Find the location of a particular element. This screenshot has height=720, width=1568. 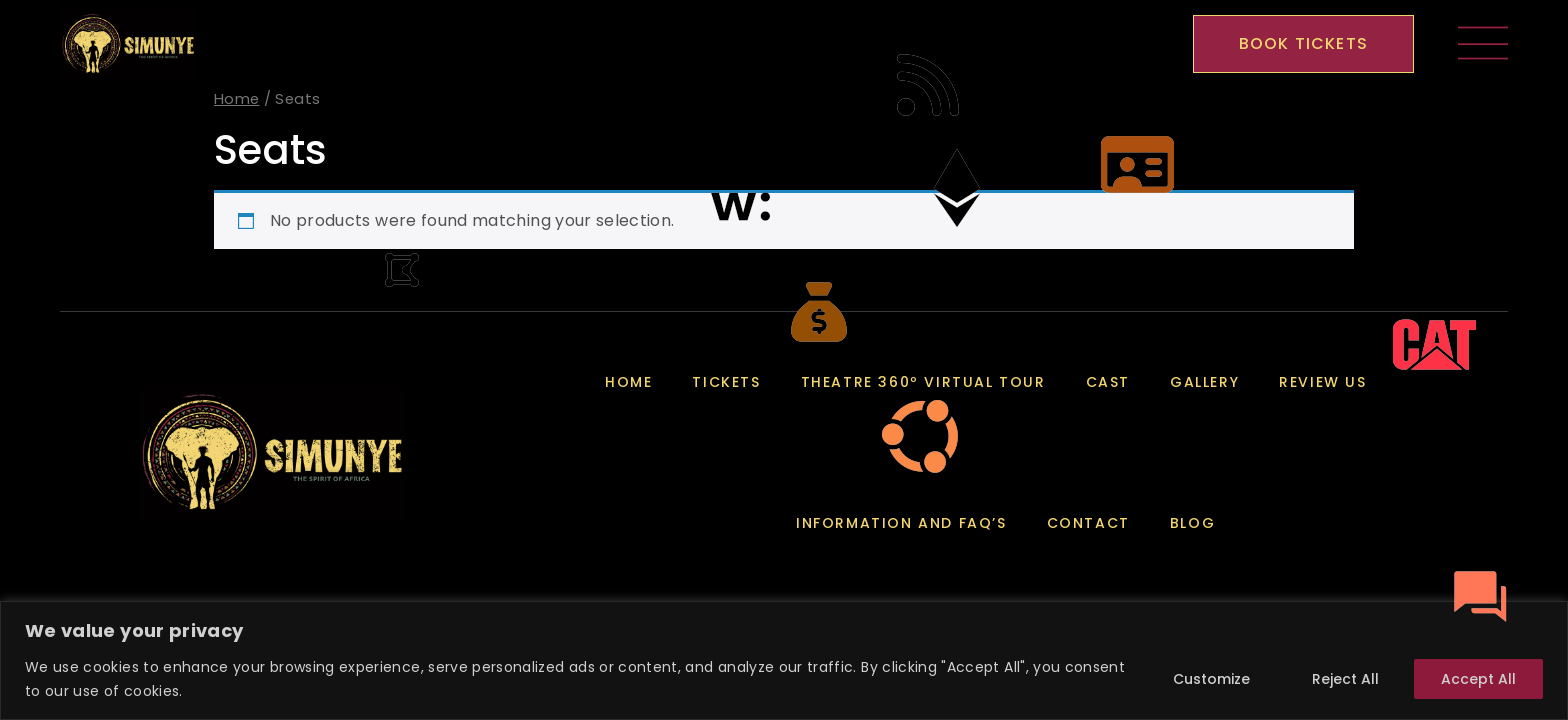

view your profile or identification details is located at coordinates (1137, 164).